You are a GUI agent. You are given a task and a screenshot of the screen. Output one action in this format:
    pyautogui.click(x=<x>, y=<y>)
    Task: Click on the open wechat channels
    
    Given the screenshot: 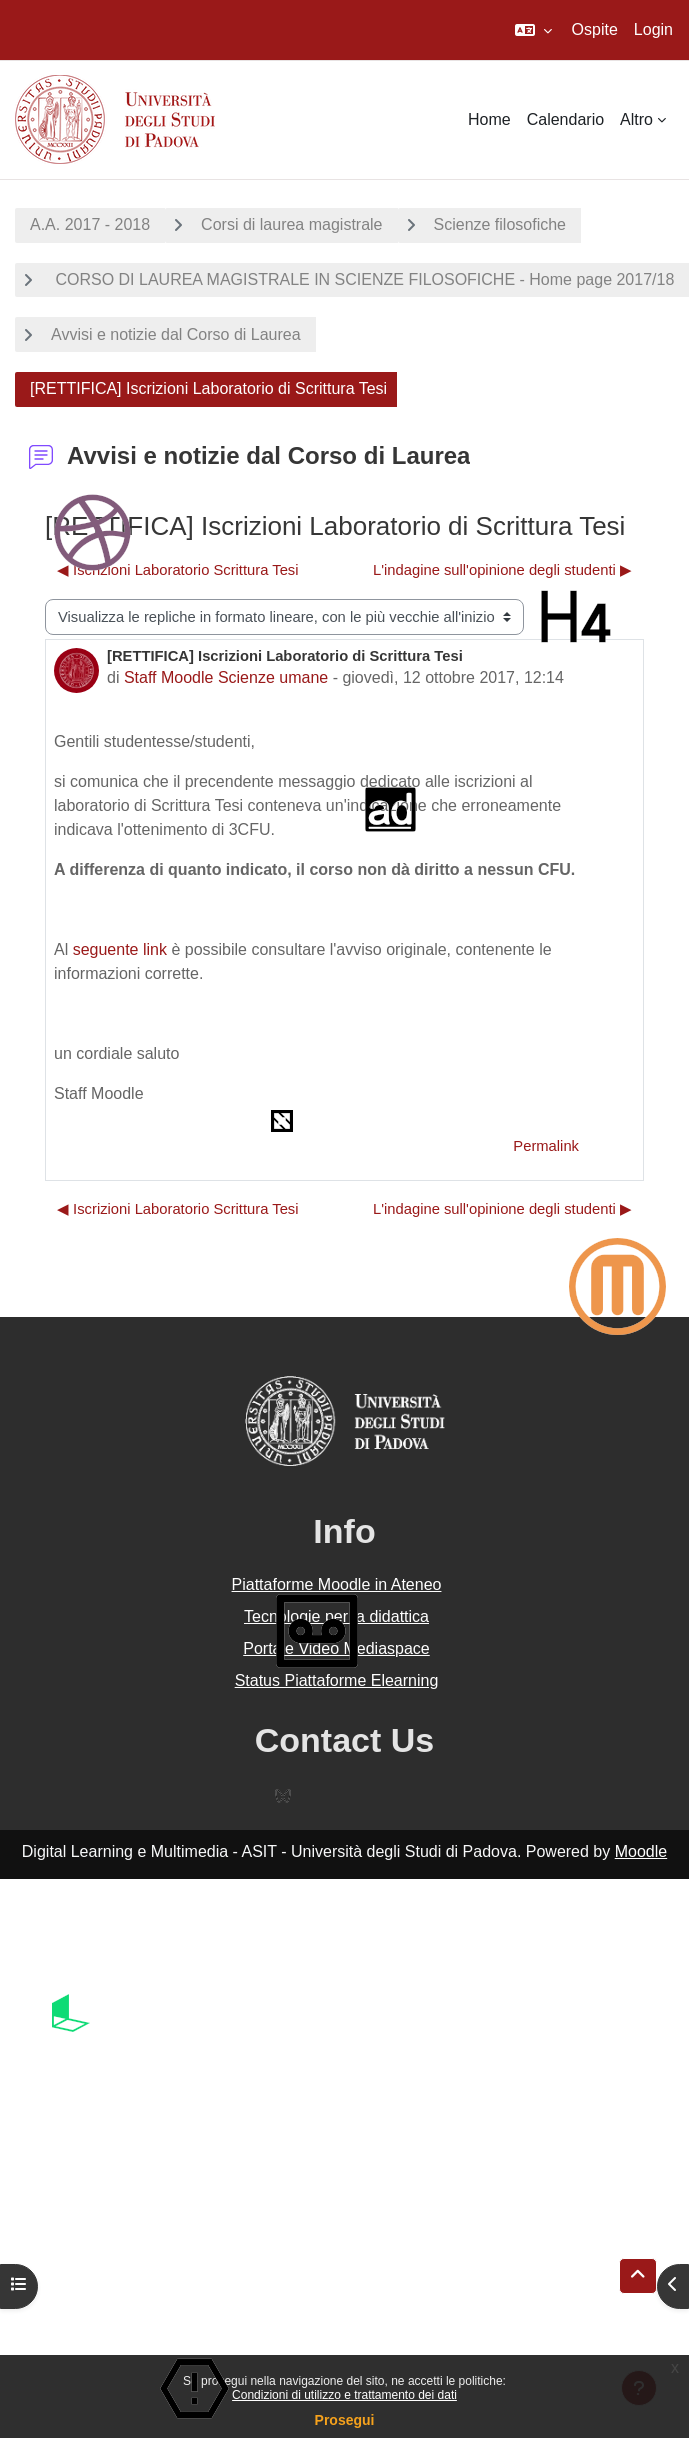 What is the action you would take?
    pyautogui.click(x=283, y=1796)
    